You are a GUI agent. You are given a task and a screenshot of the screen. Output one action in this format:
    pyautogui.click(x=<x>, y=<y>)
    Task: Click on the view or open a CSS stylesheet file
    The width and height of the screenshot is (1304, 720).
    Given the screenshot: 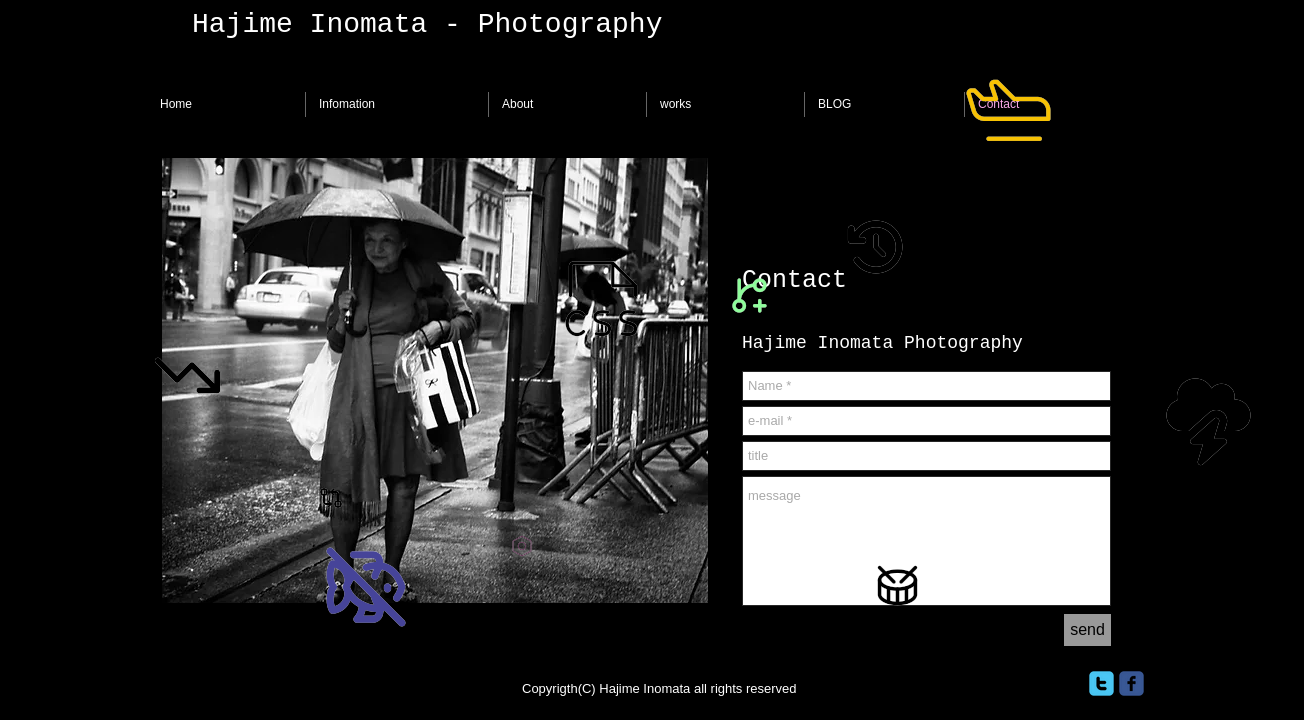 What is the action you would take?
    pyautogui.click(x=603, y=302)
    